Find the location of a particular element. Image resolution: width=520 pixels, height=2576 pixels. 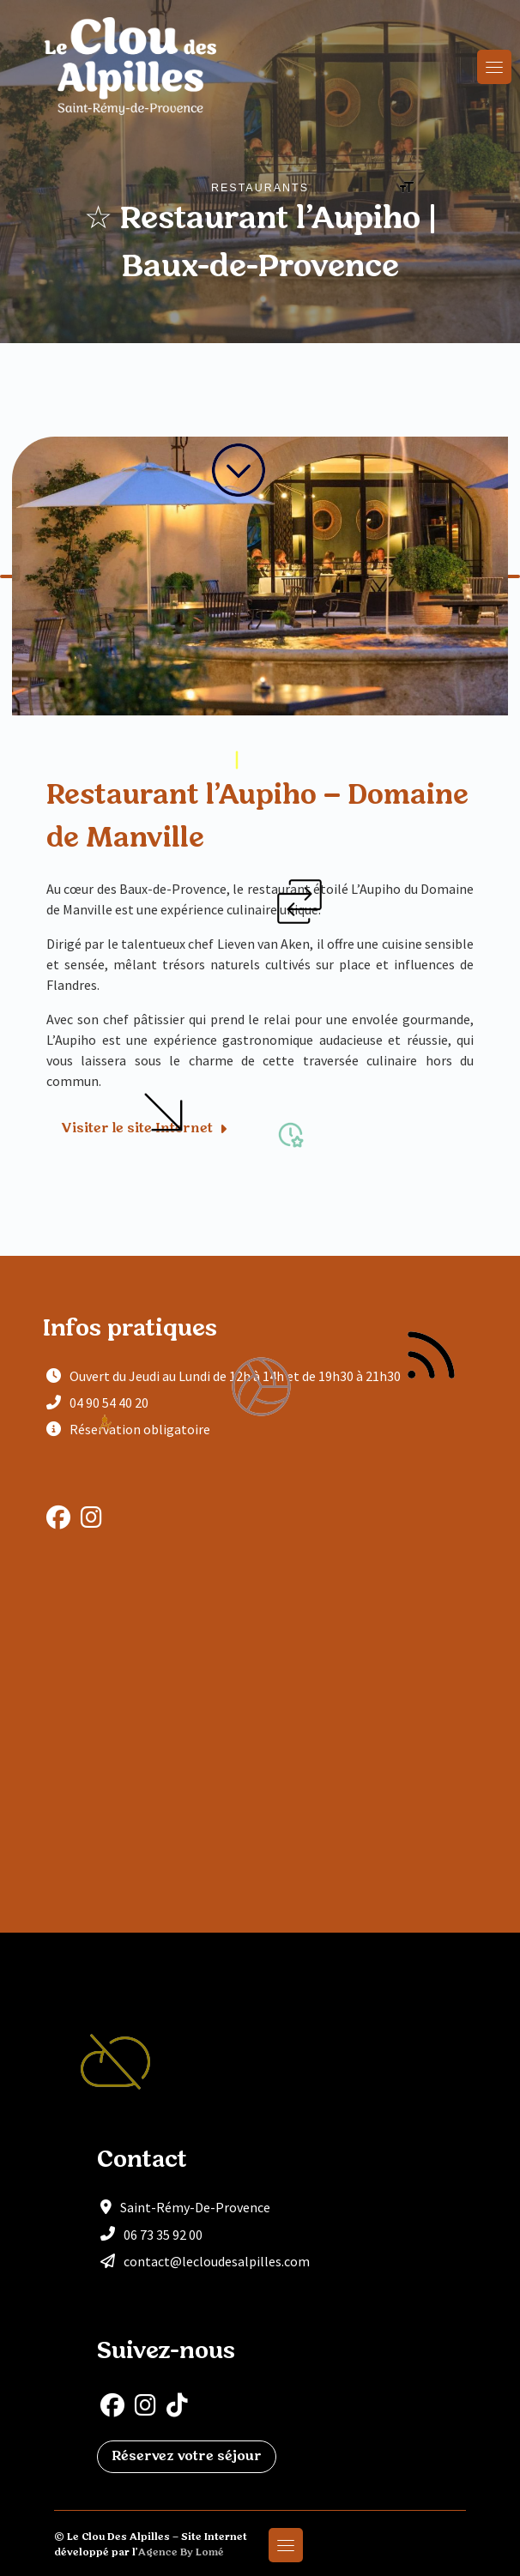

adjust text size settings is located at coordinates (406, 187).